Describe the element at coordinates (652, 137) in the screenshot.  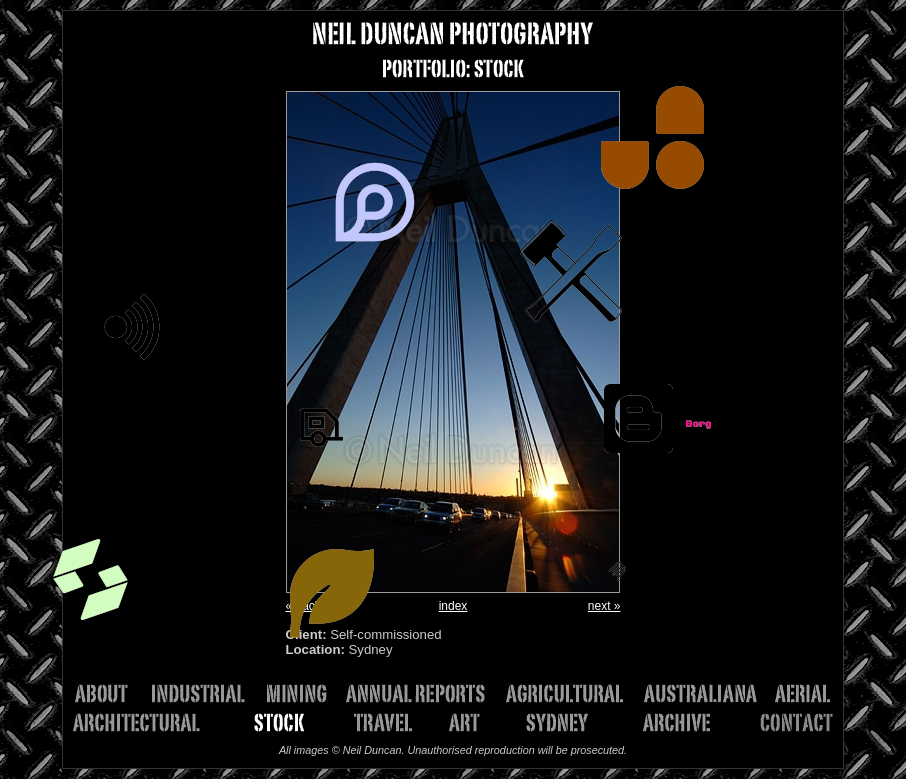
I see `unocss framework logo` at that location.